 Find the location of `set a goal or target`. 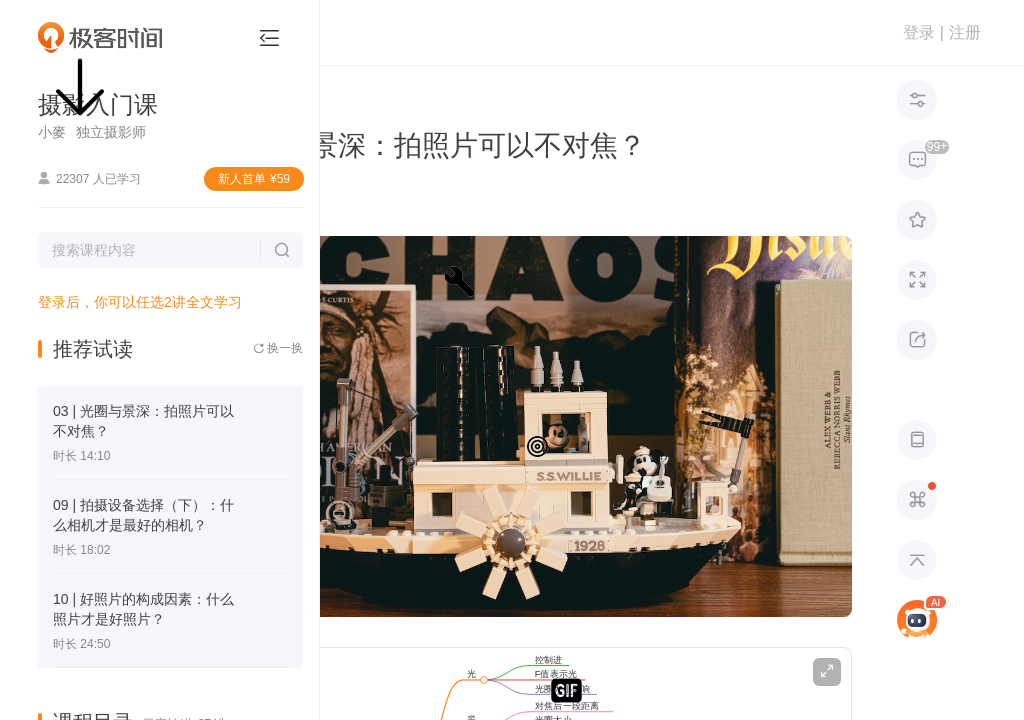

set a goal or target is located at coordinates (537, 446).